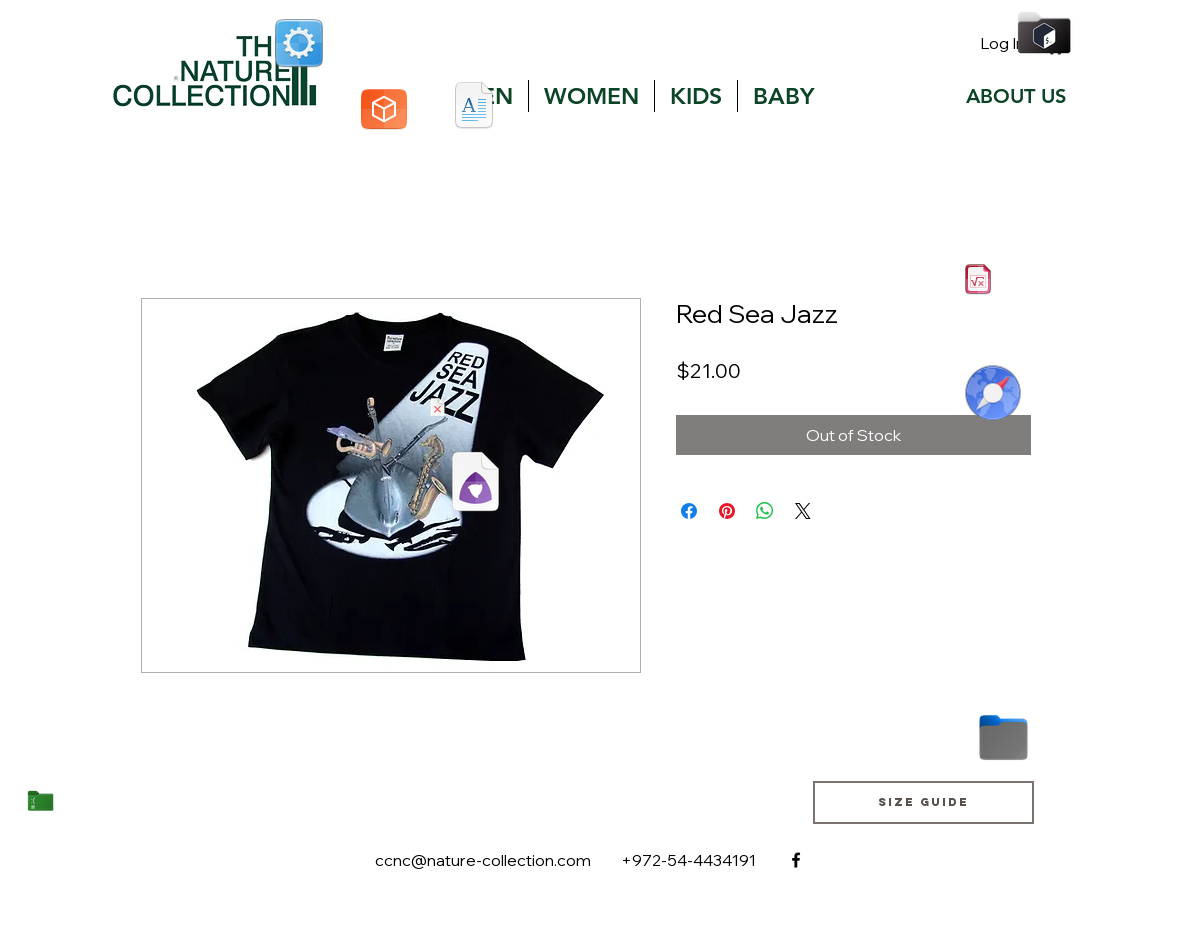  What do you see at coordinates (384, 108) in the screenshot?
I see `open a 3D model file in STL binary format` at bounding box center [384, 108].